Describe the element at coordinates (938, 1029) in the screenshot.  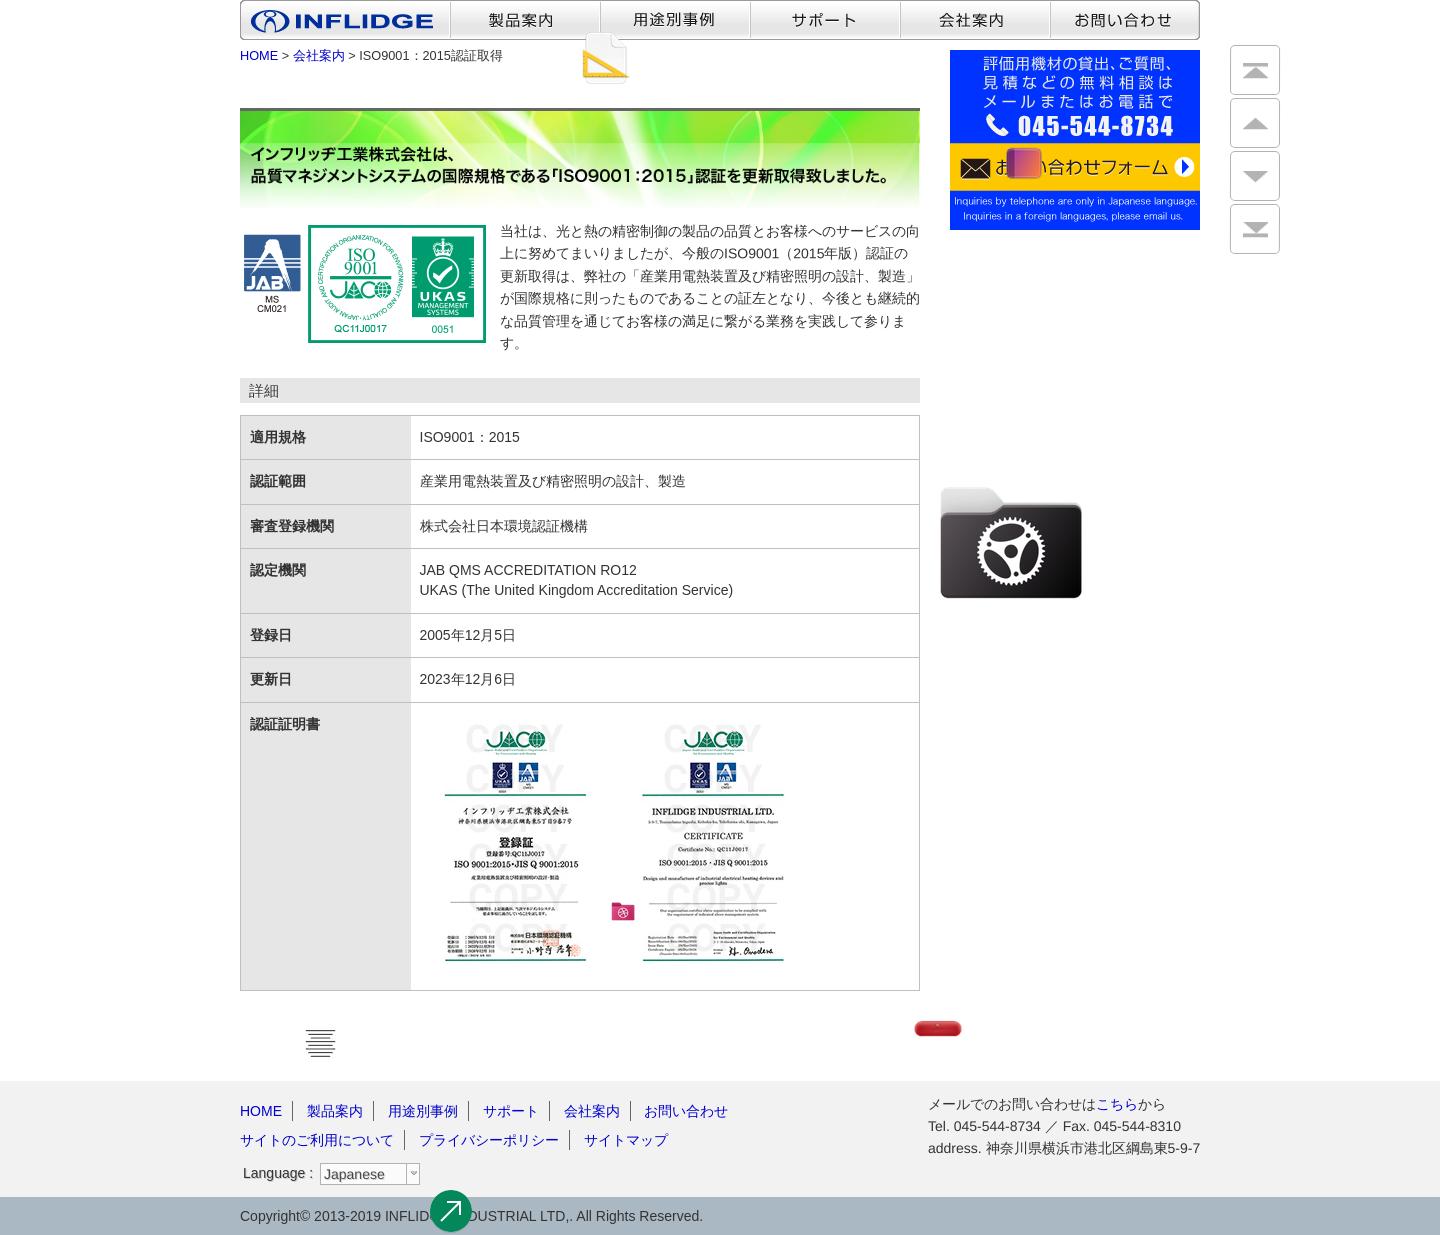
I see `beats pill bluetooth speaker connected` at that location.